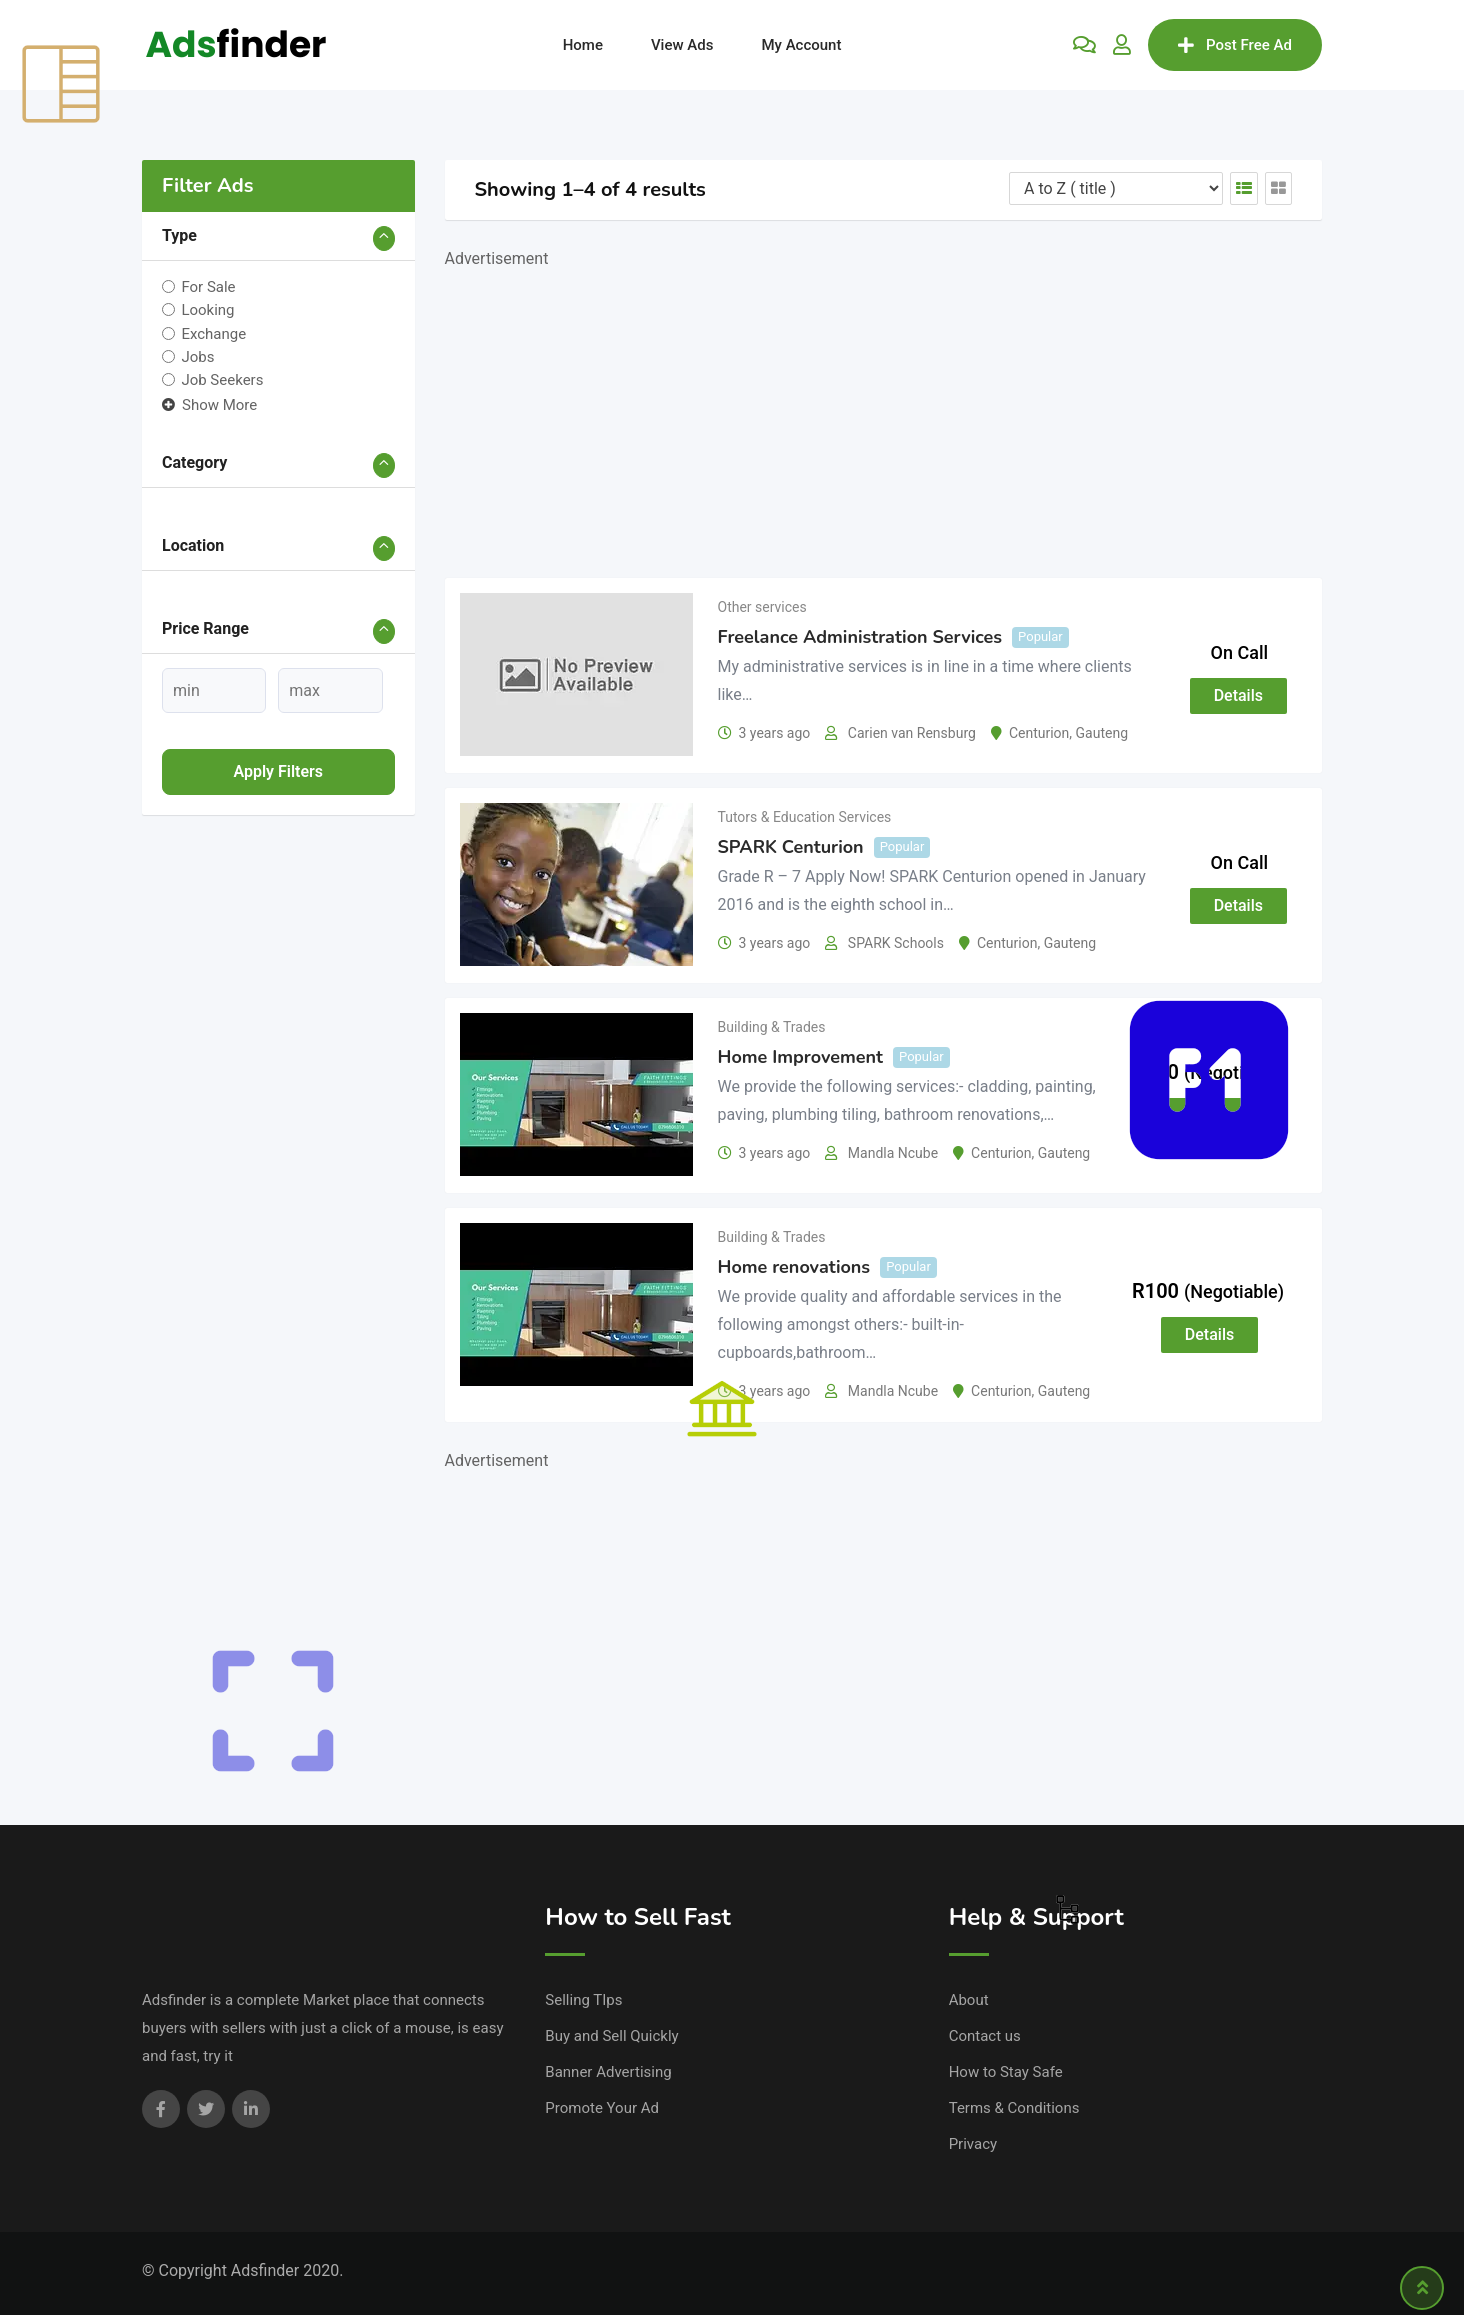 Image resolution: width=1464 pixels, height=2315 pixels. What do you see at coordinates (1209, 1080) in the screenshot?
I see `access F1 help or documentation` at bounding box center [1209, 1080].